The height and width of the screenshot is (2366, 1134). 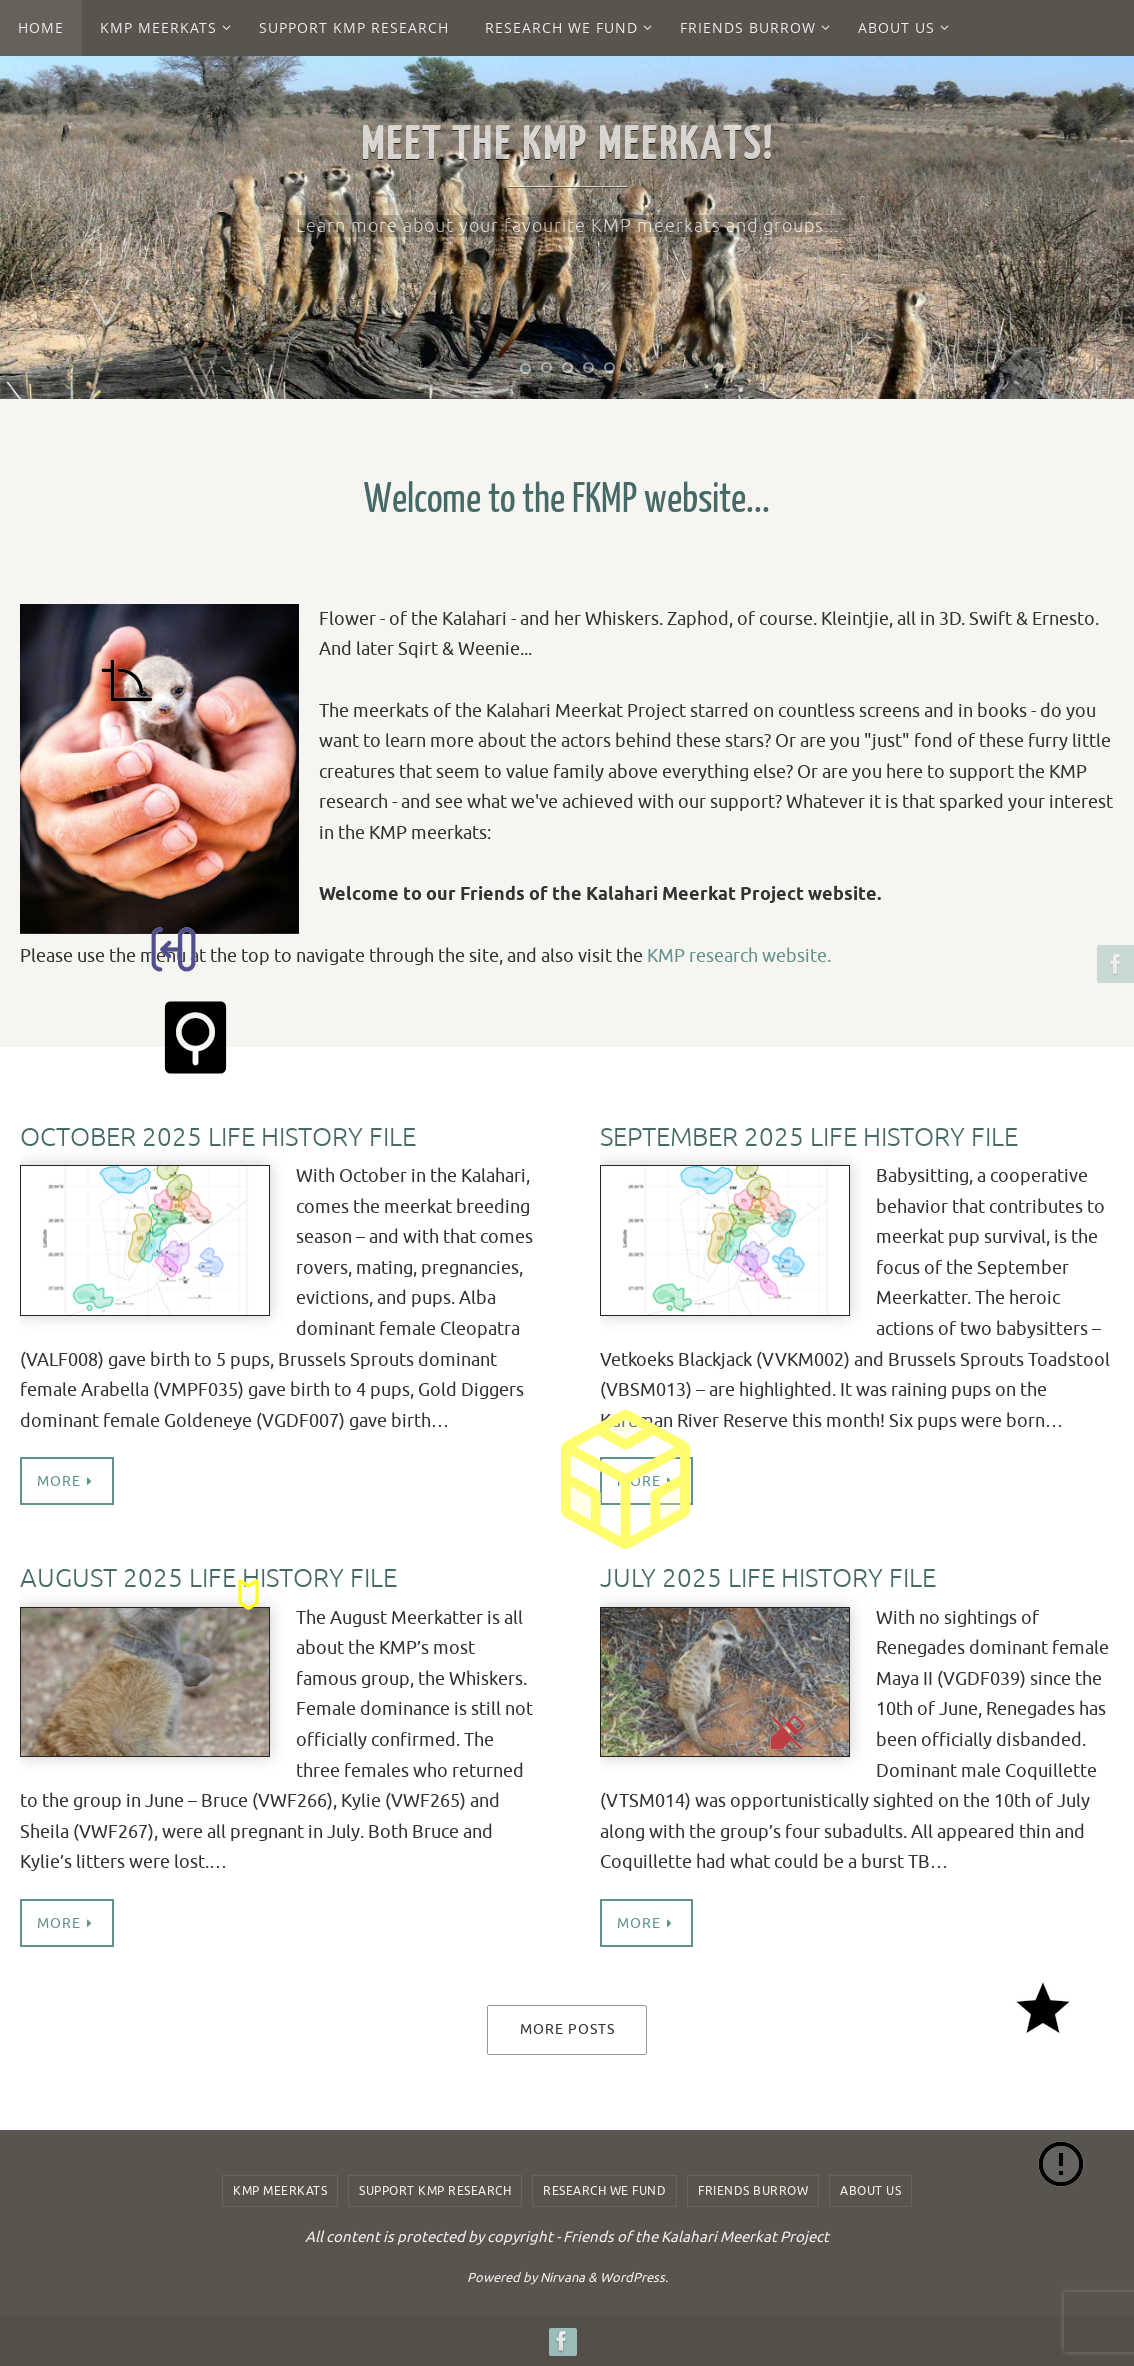 What do you see at coordinates (125, 683) in the screenshot?
I see `measure or adjust angle in a design tool` at bounding box center [125, 683].